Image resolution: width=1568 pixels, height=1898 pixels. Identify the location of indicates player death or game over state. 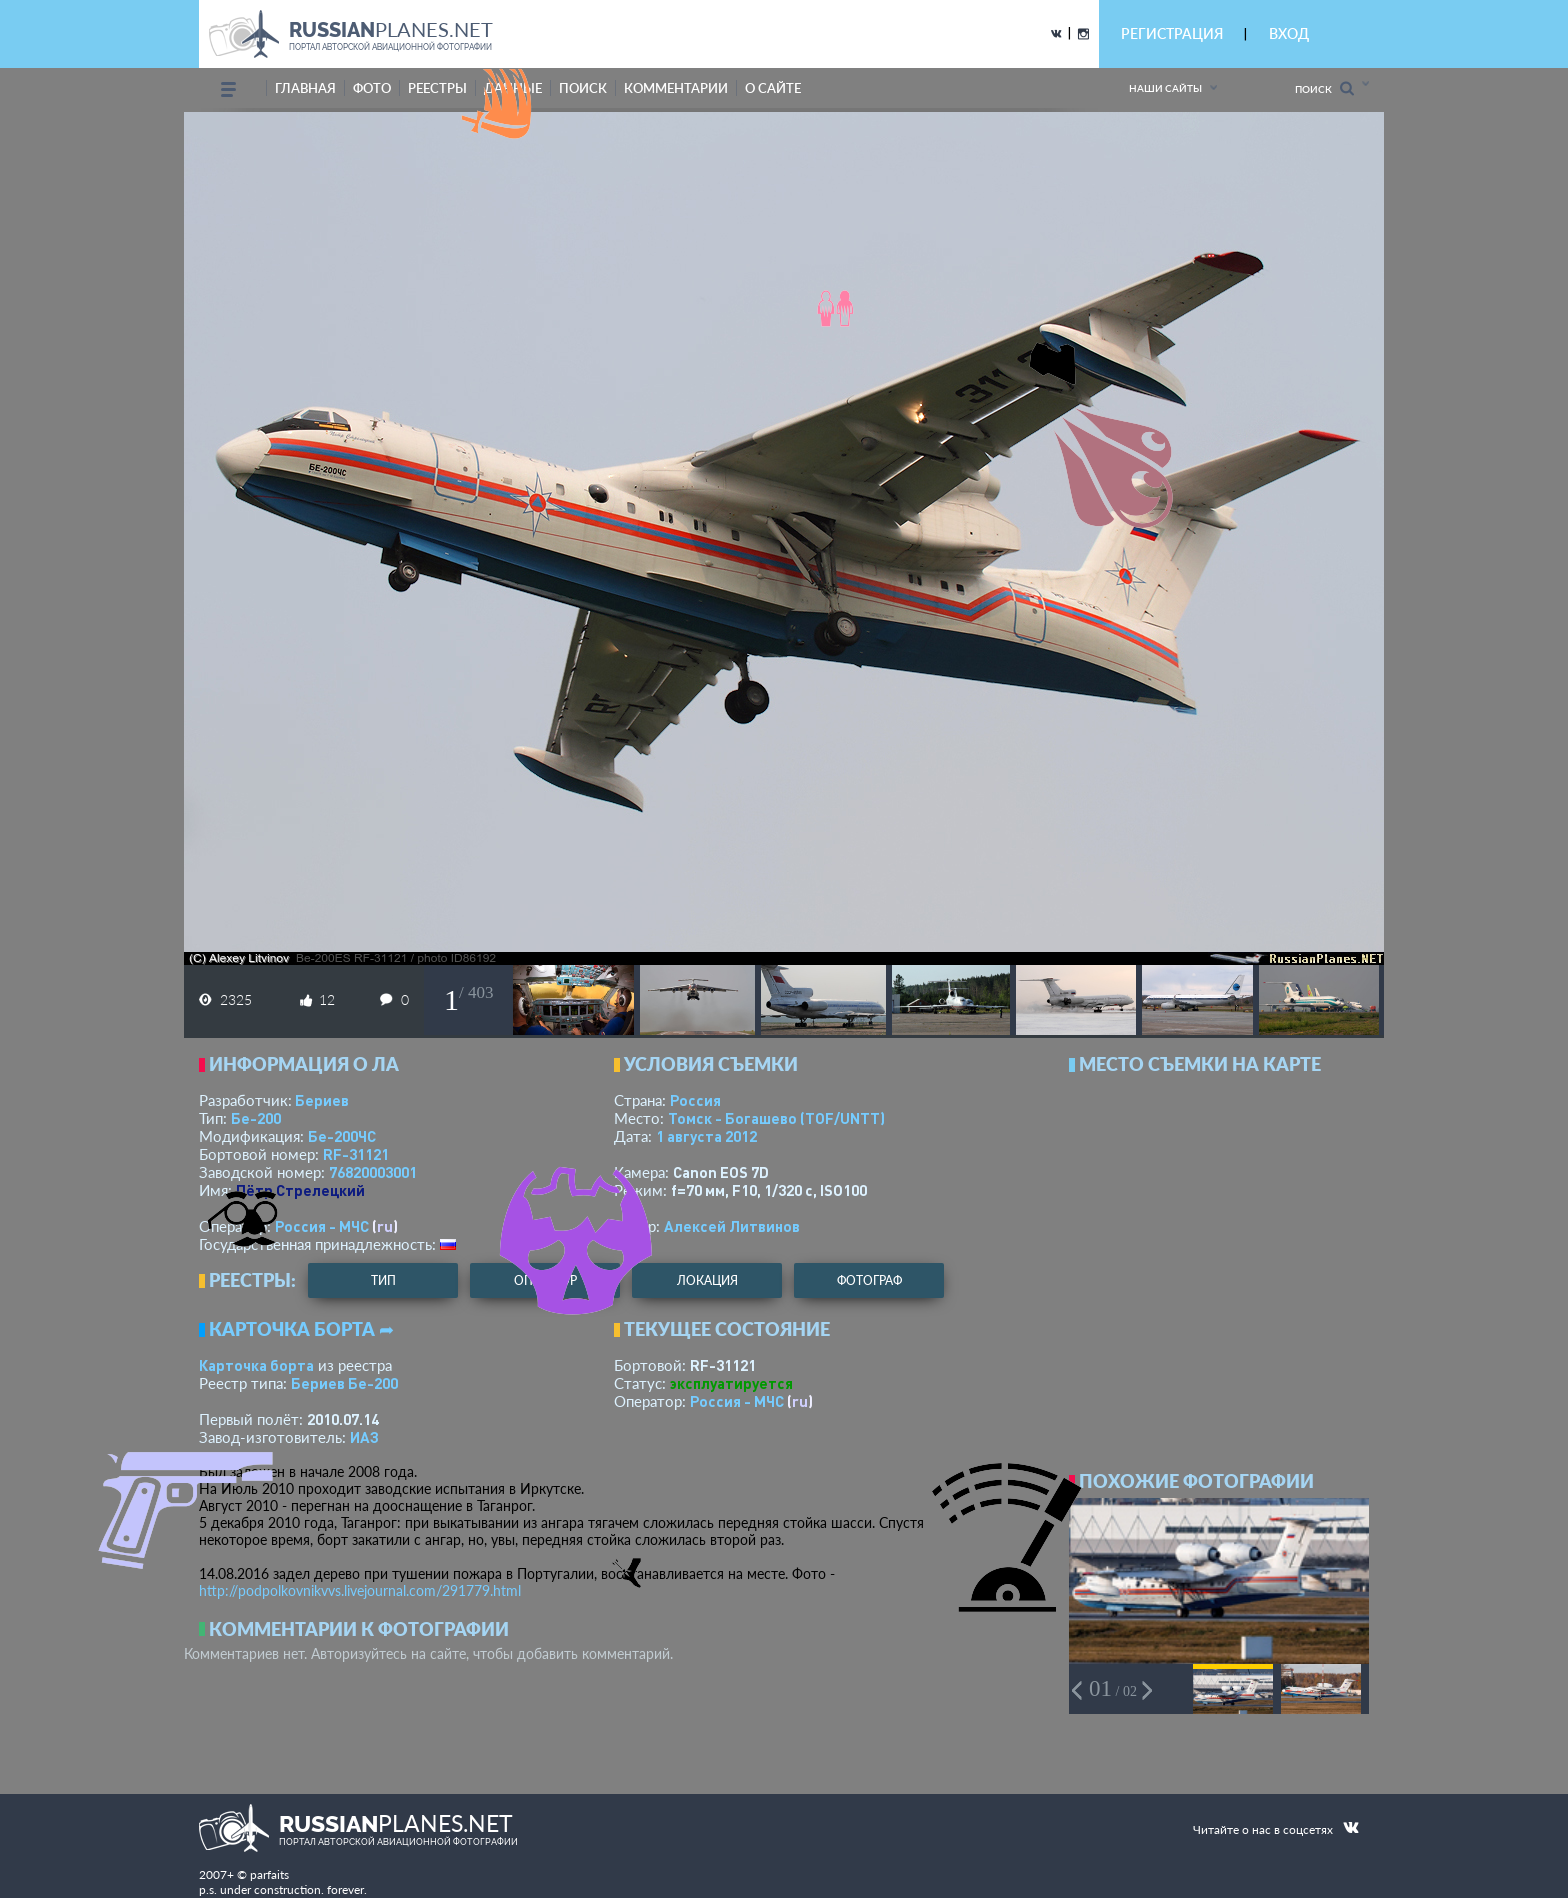
(576, 1242).